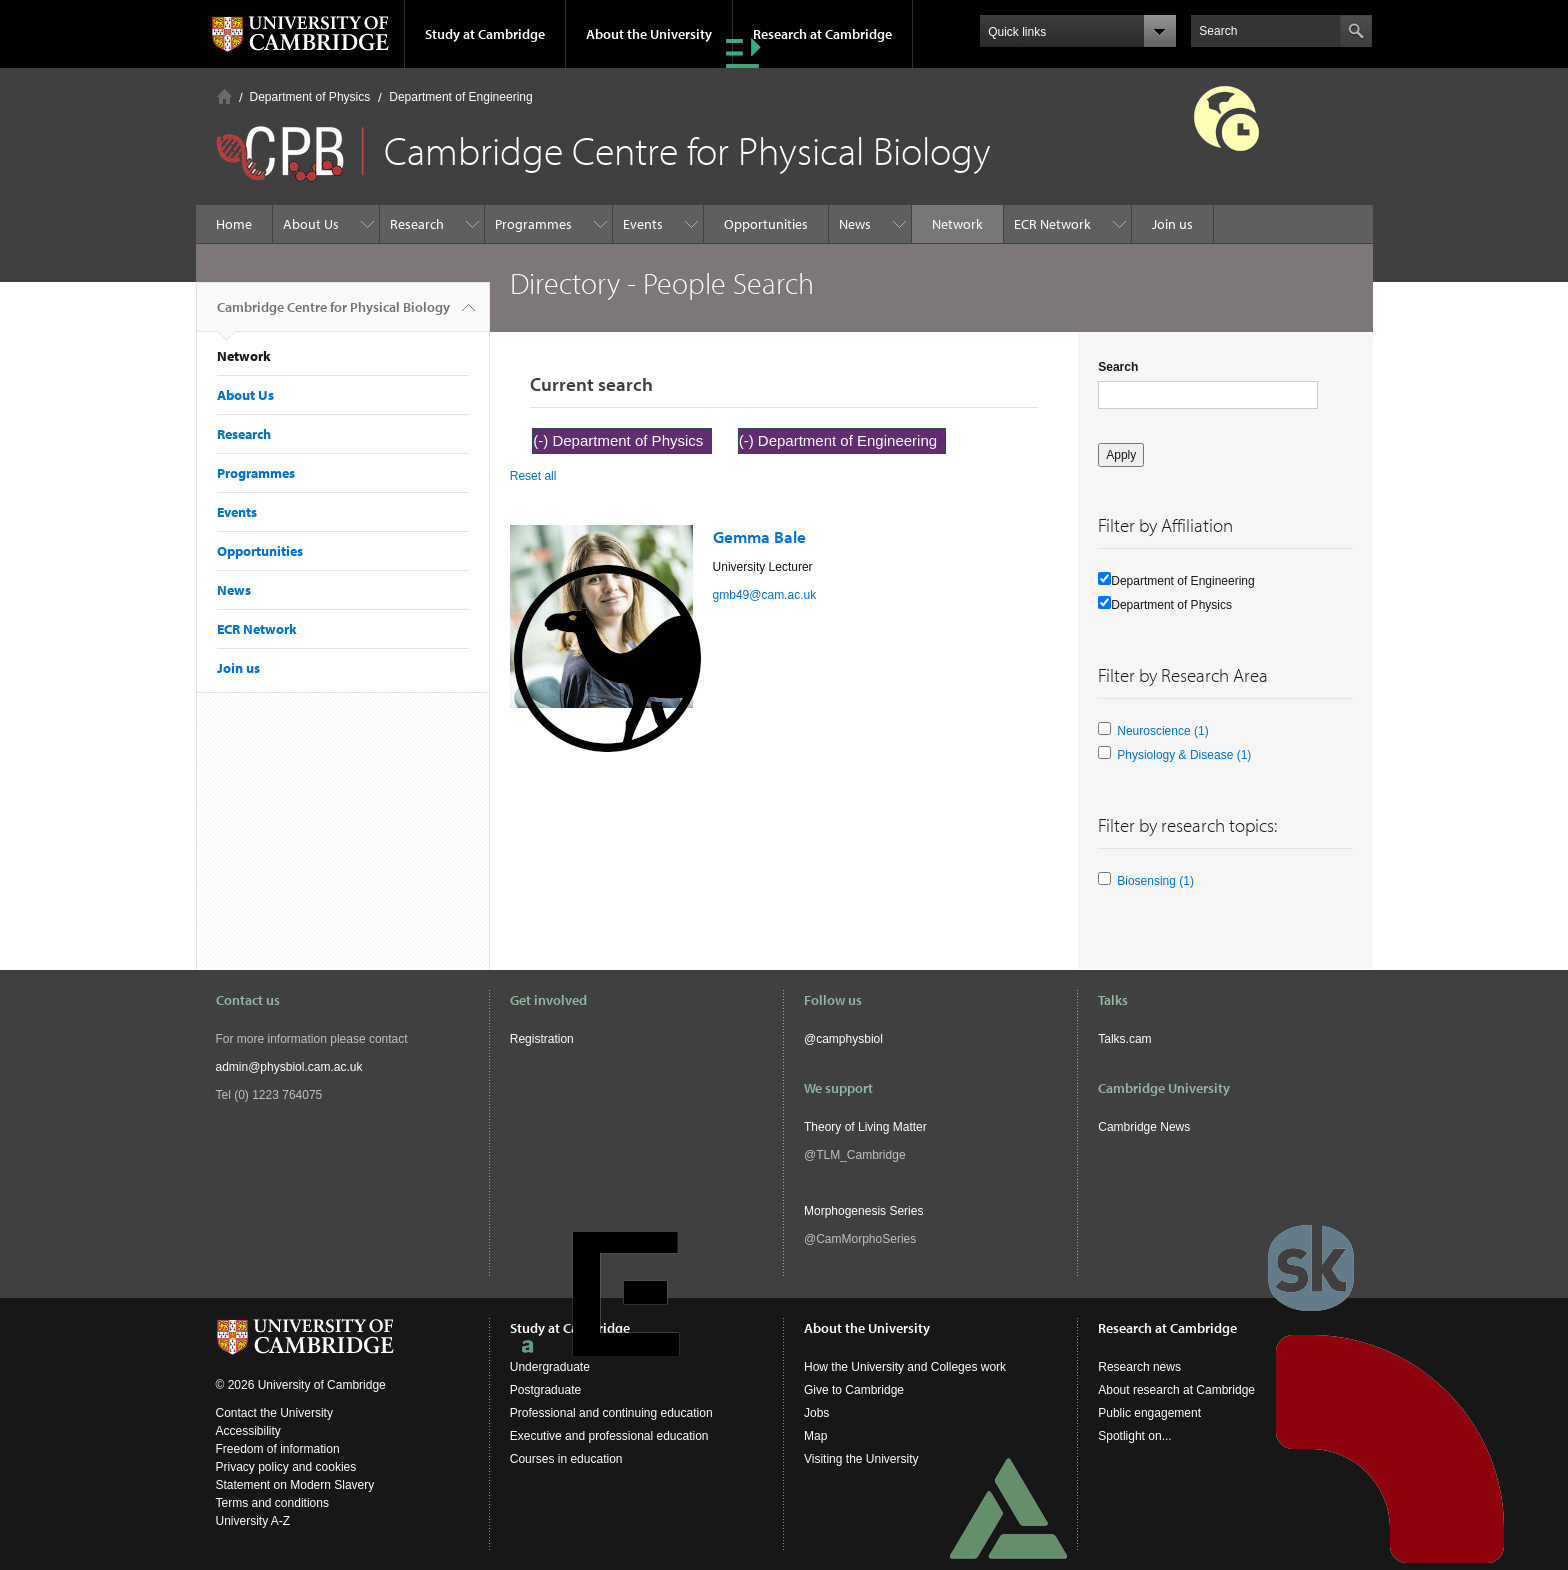  I want to click on view or set time zone settings, so click(1225, 117).